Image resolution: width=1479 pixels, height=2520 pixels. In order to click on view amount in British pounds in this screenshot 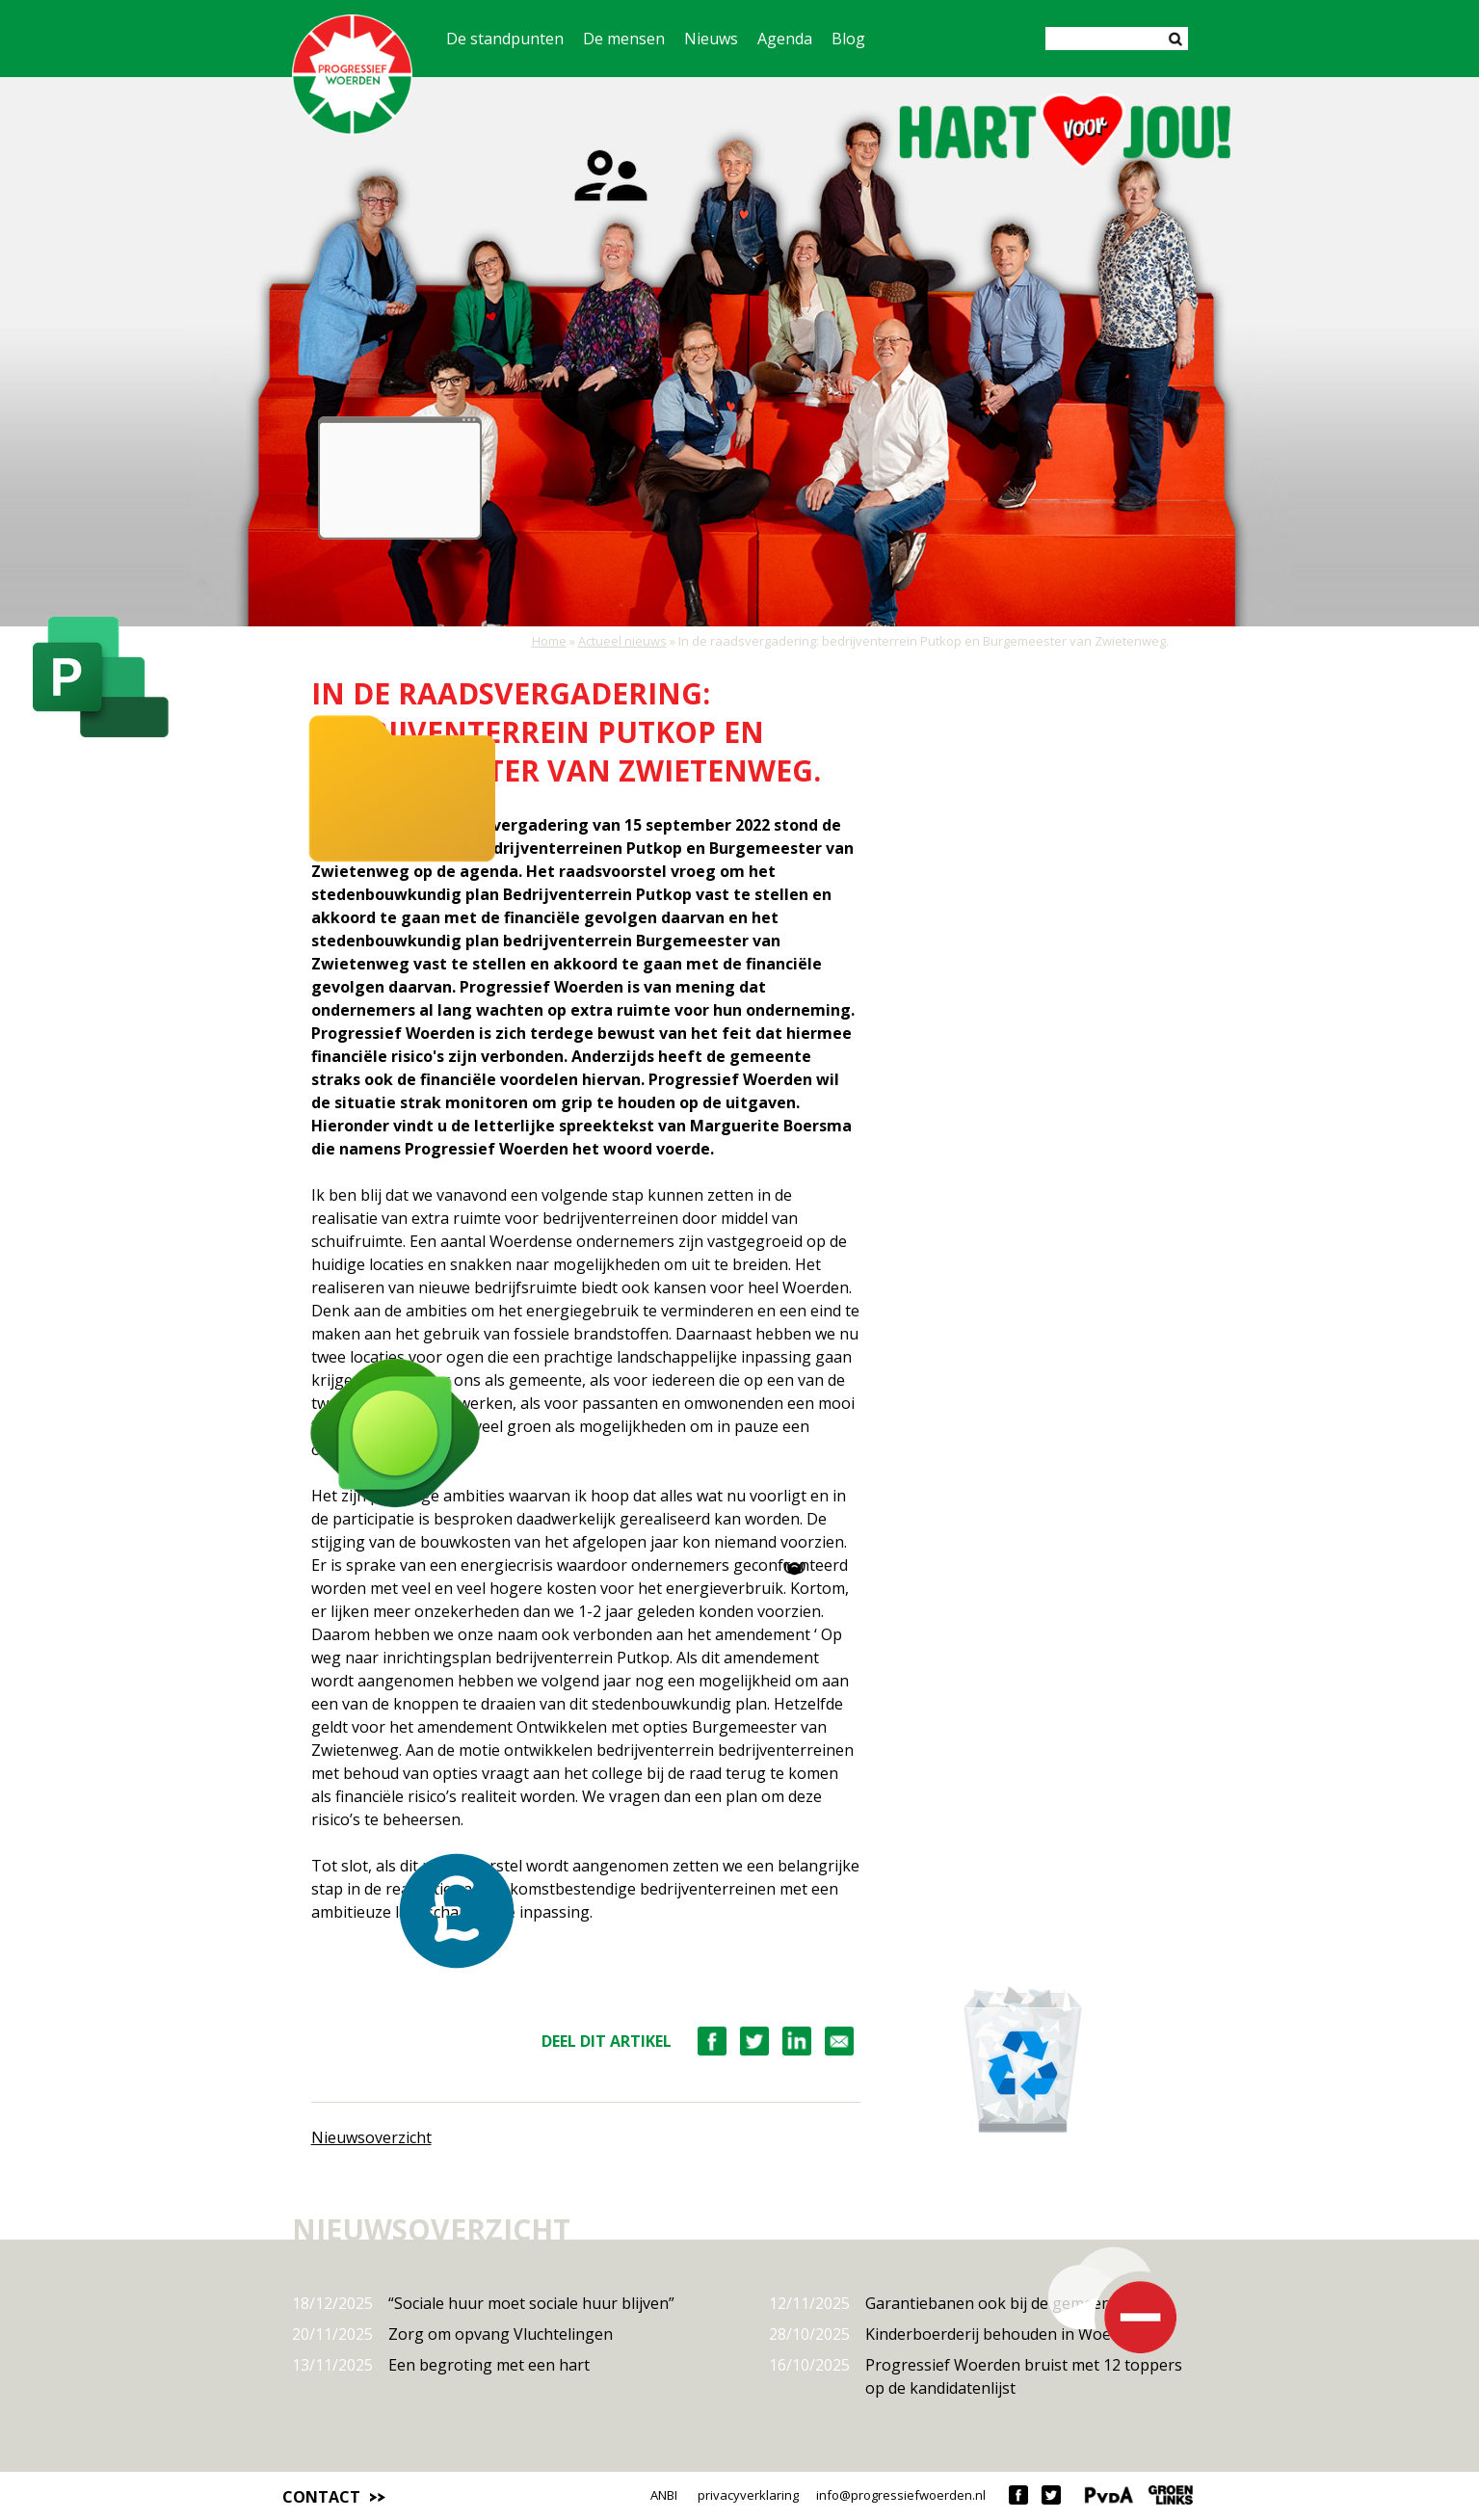, I will do `click(457, 1911)`.